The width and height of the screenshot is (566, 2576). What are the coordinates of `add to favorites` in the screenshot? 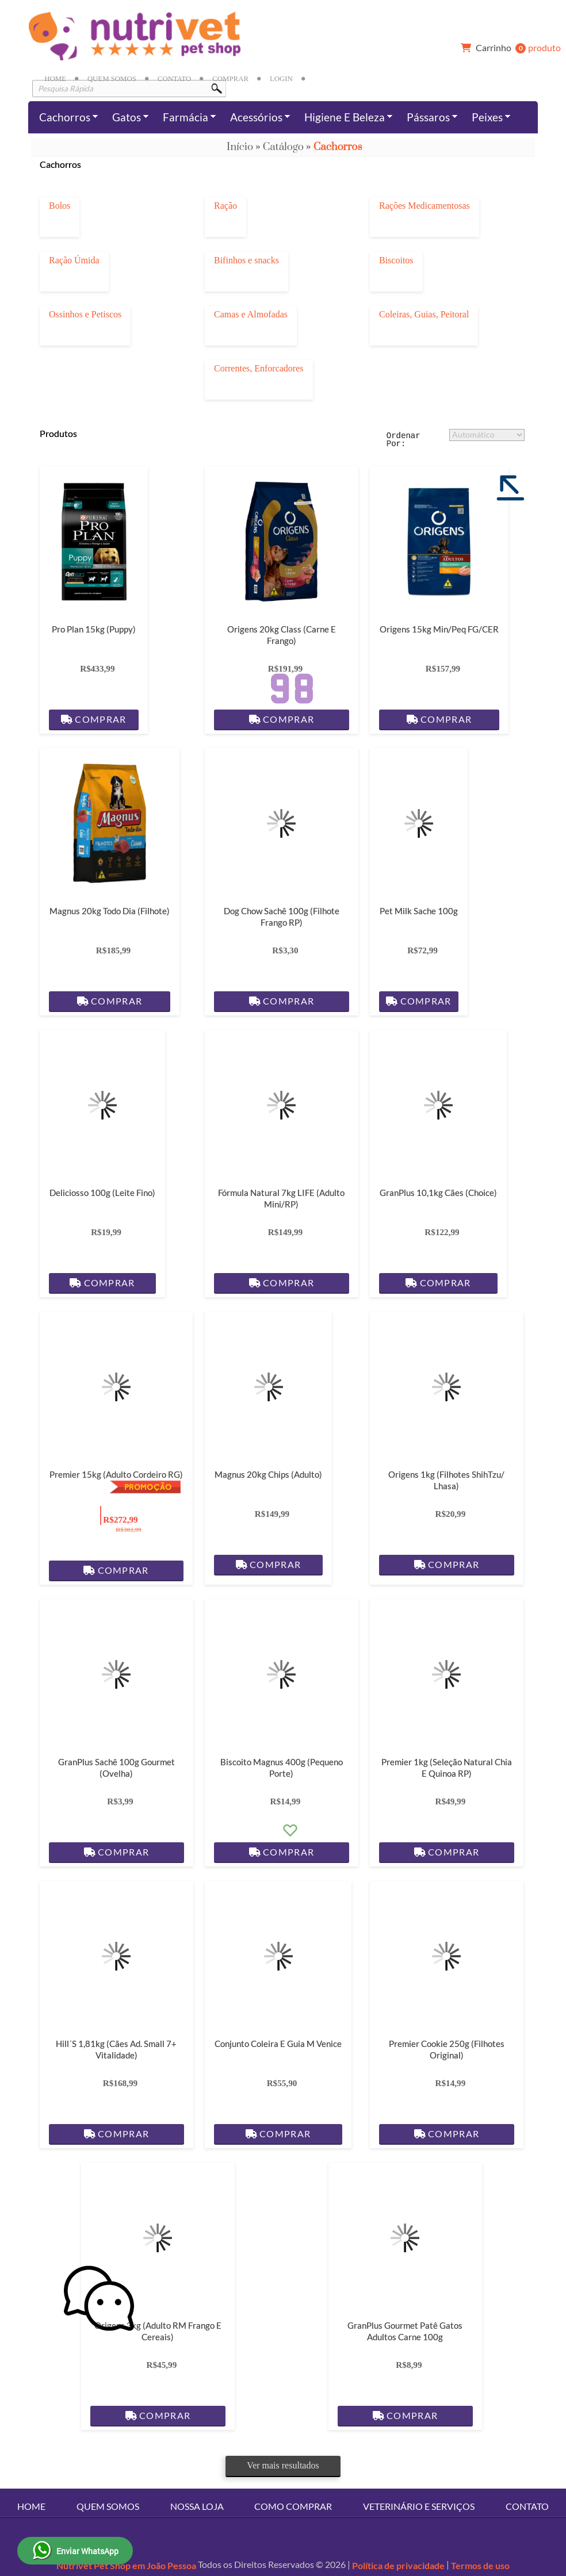 It's located at (290, 1830).